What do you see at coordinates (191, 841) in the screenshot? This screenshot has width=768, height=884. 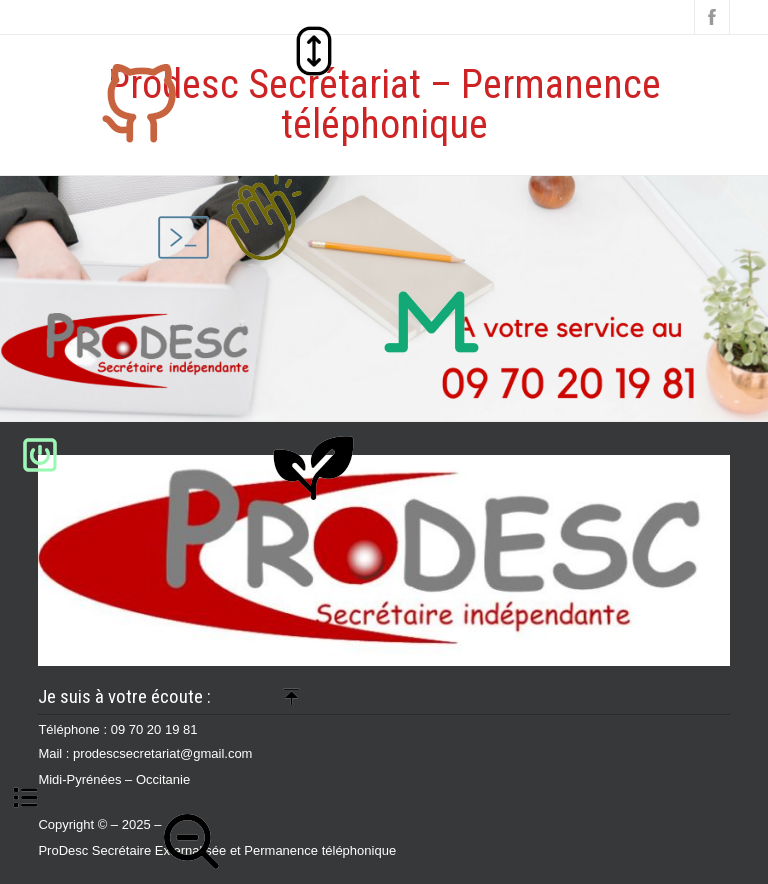 I see `zoom out` at bounding box center [191, 841].